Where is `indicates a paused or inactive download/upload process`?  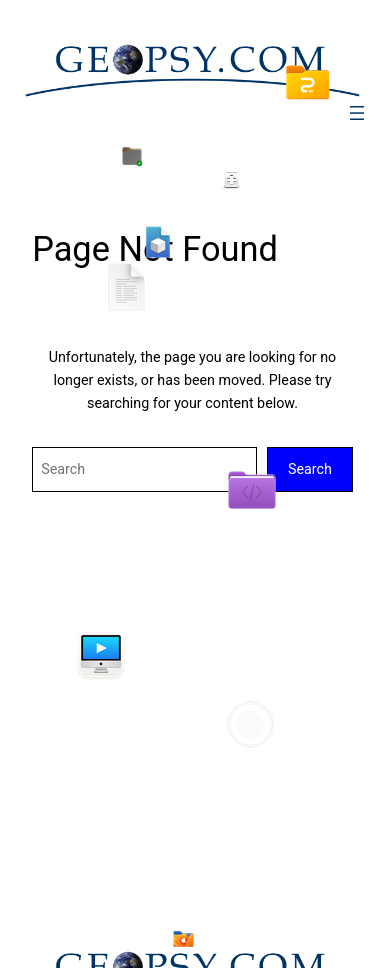
indicates a paused or inactive download/upload process is located at coordinates (250, 724).